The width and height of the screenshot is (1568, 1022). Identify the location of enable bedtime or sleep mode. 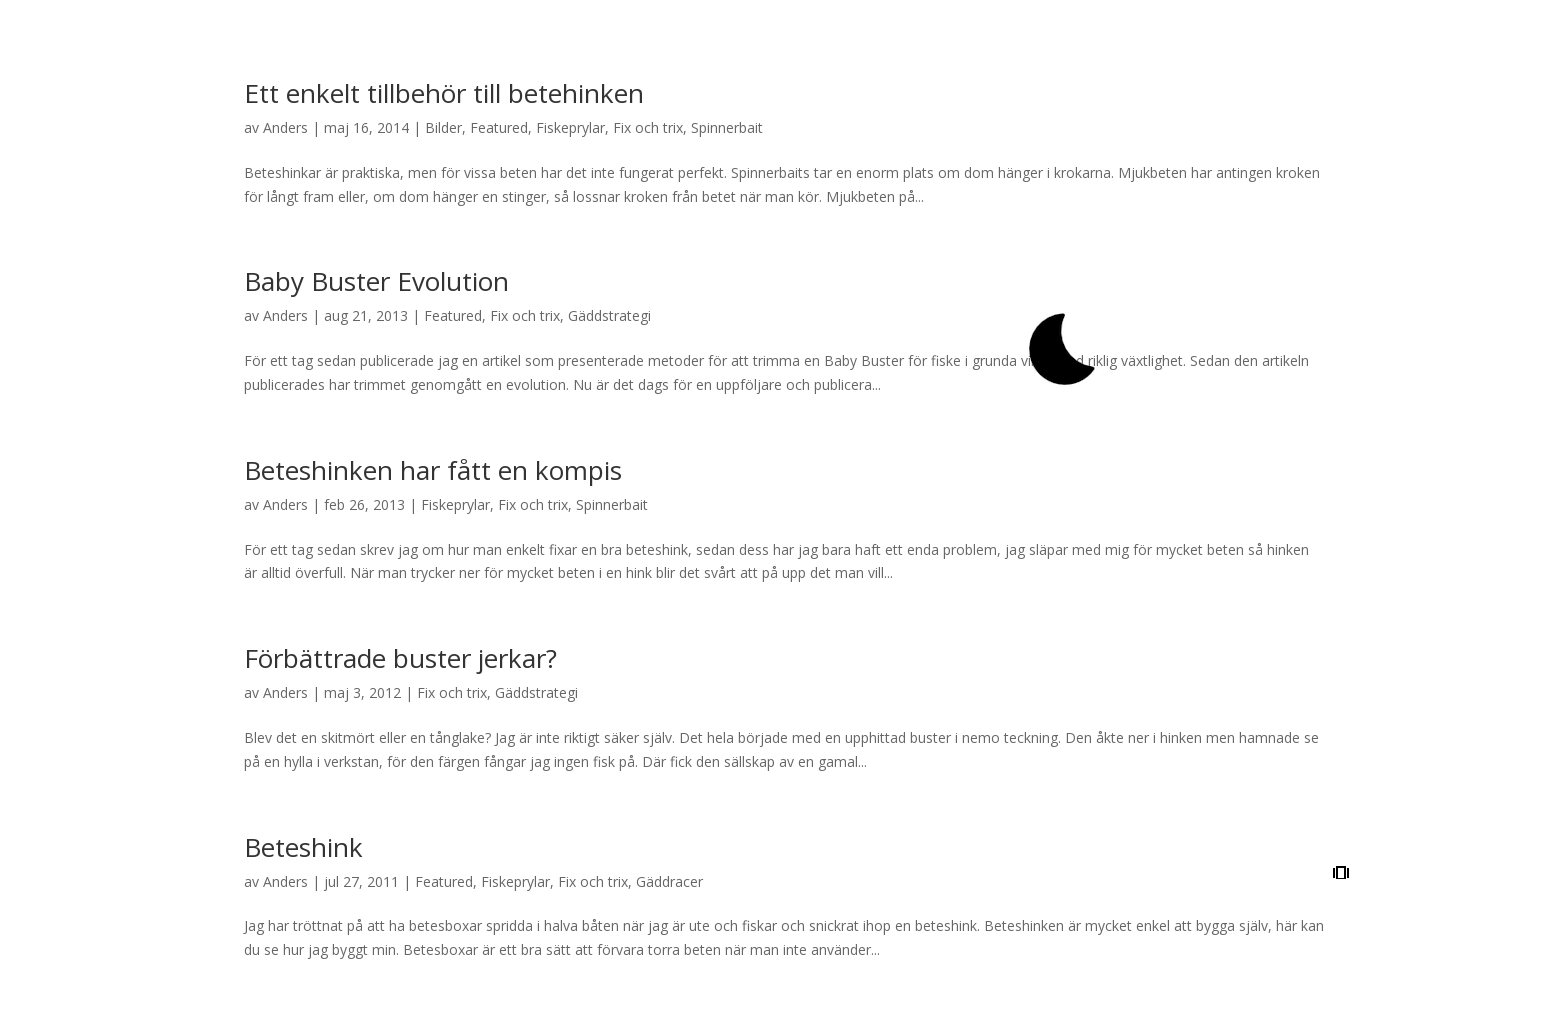
(1065, 349).